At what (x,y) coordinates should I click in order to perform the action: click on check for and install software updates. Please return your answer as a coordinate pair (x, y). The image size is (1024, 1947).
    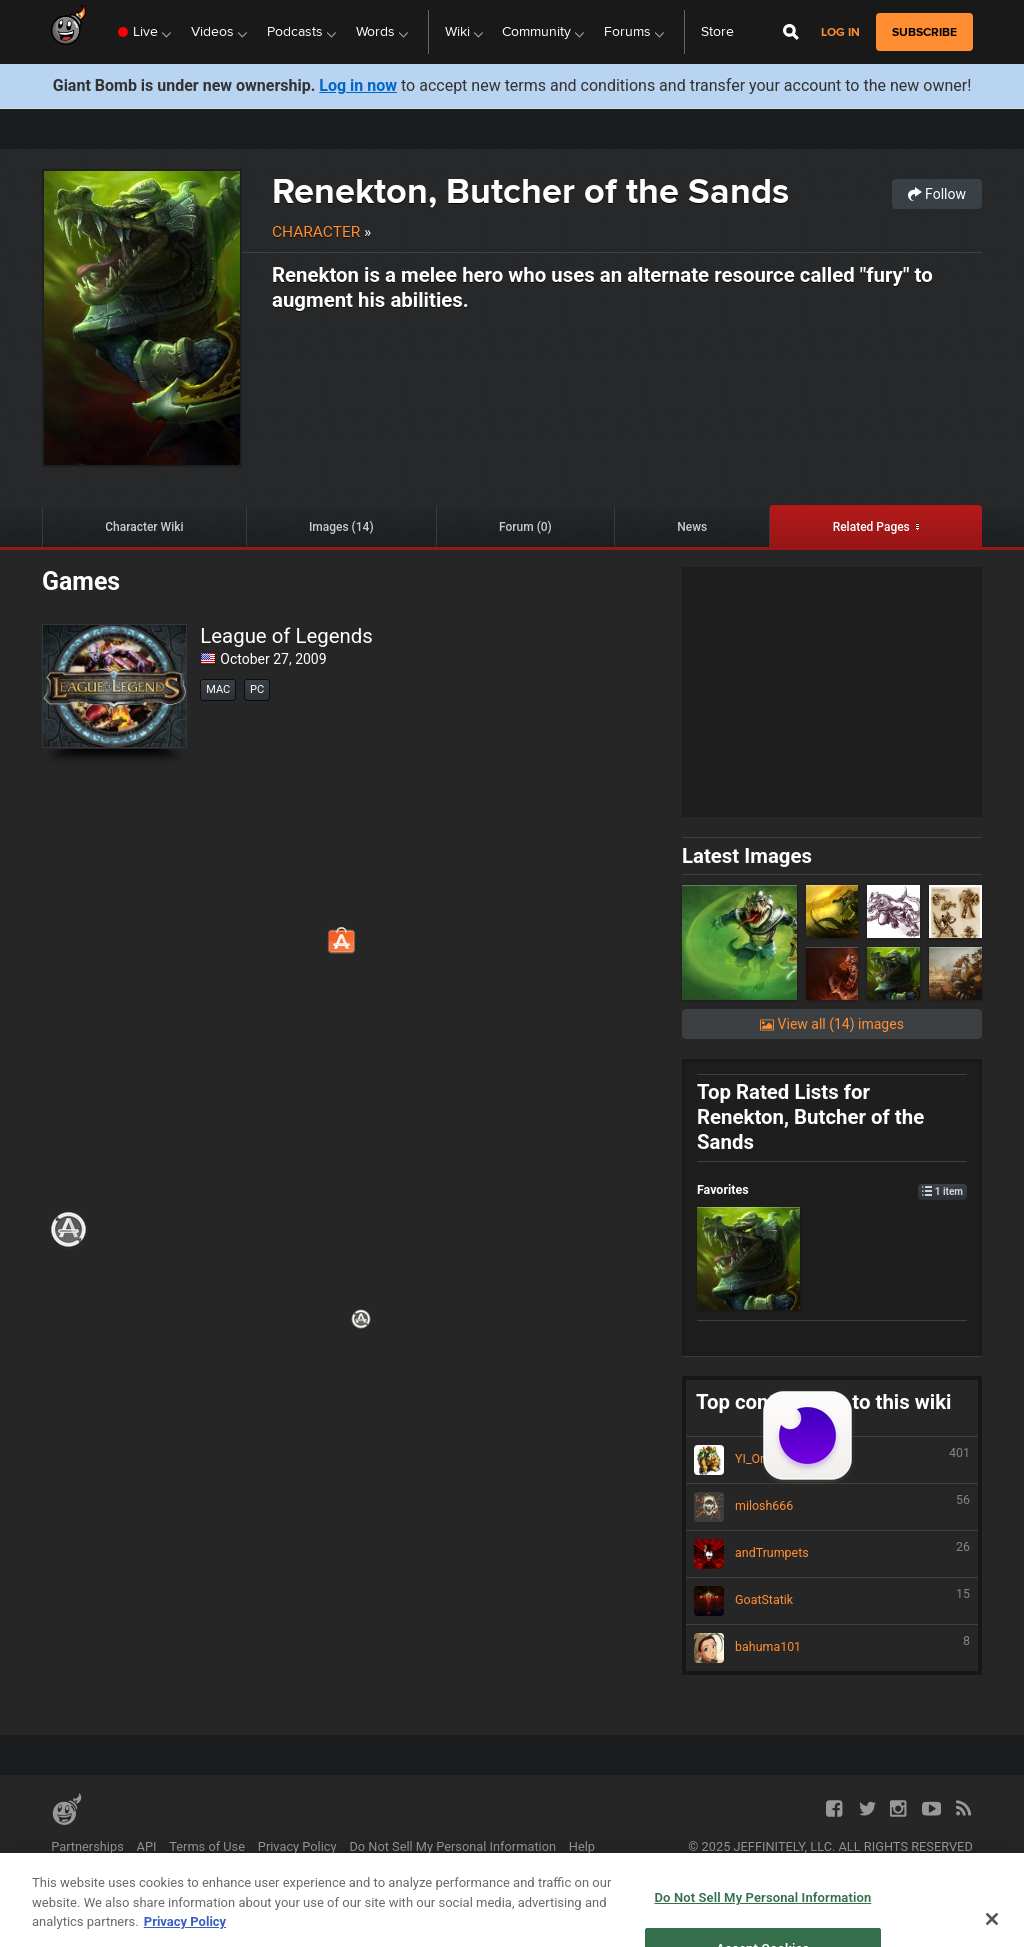
    Looking at the image, I should click on (68, 1229).